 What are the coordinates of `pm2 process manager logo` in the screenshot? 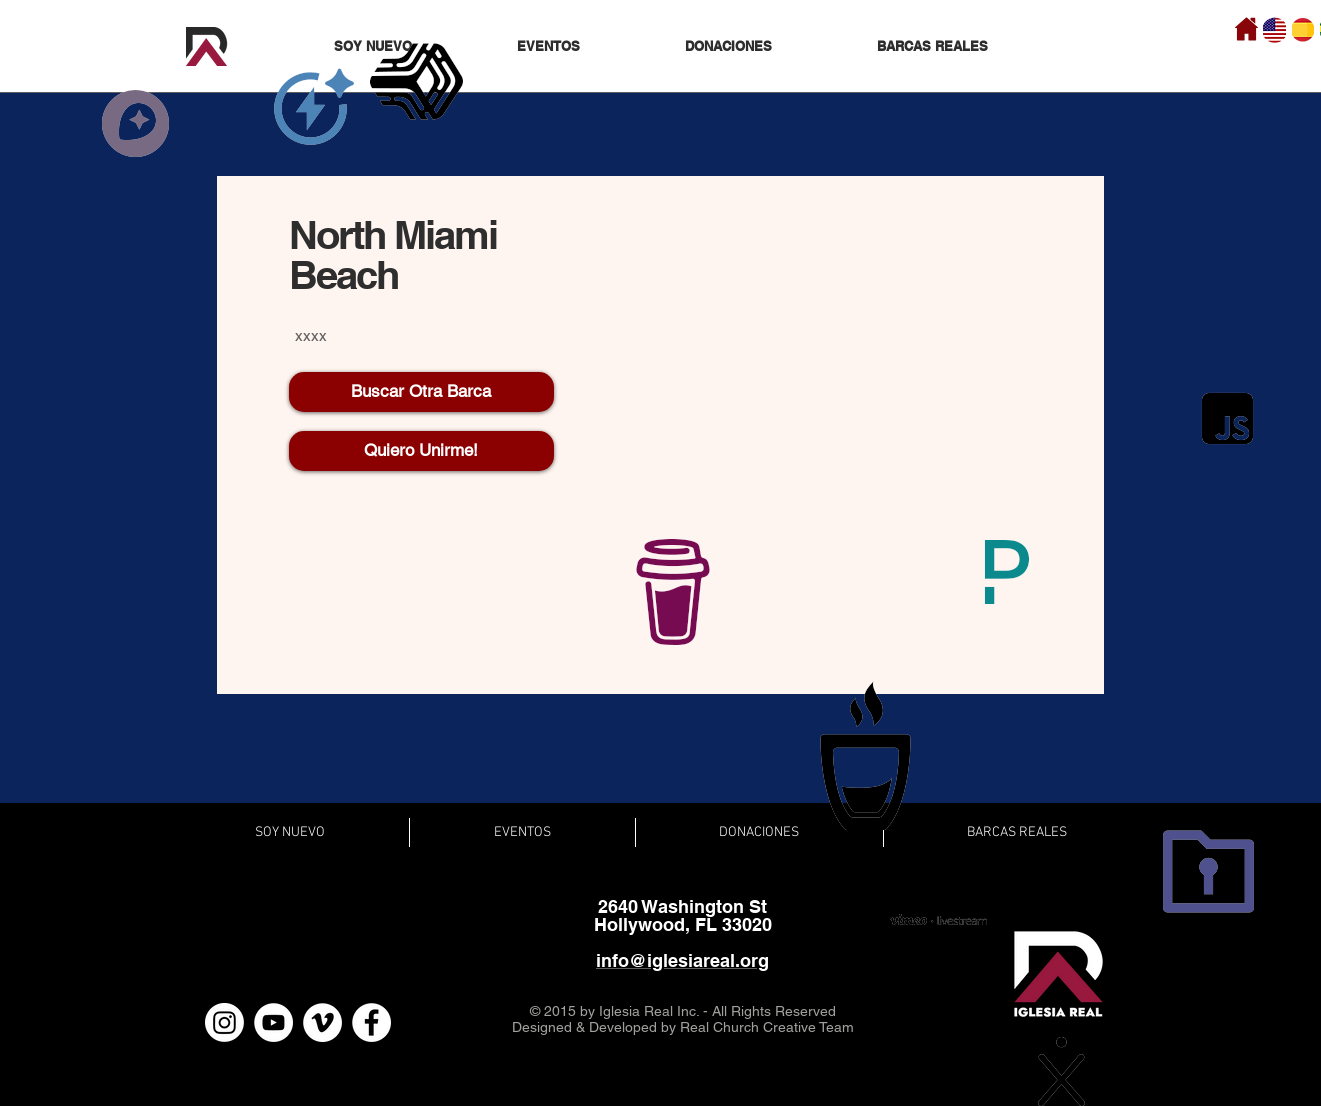 It's located at (416, 81).